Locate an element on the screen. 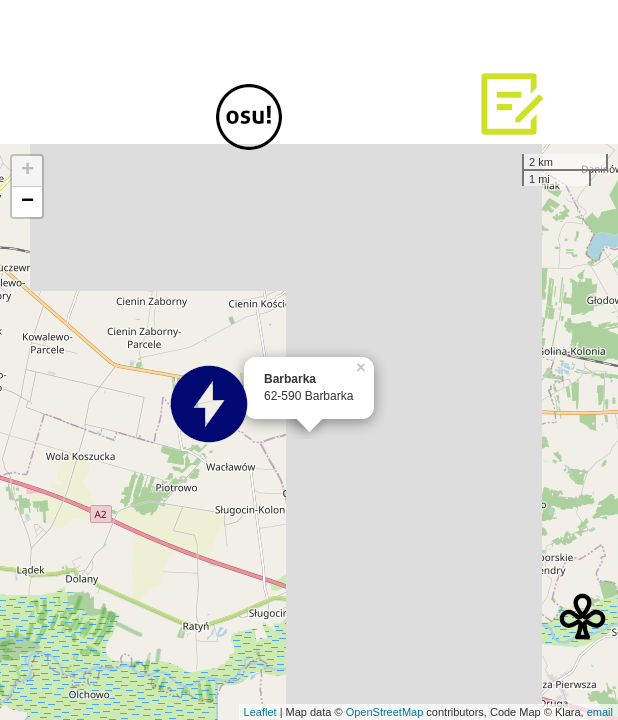  edit or compose a draft document is located at coordinates (509, 104).